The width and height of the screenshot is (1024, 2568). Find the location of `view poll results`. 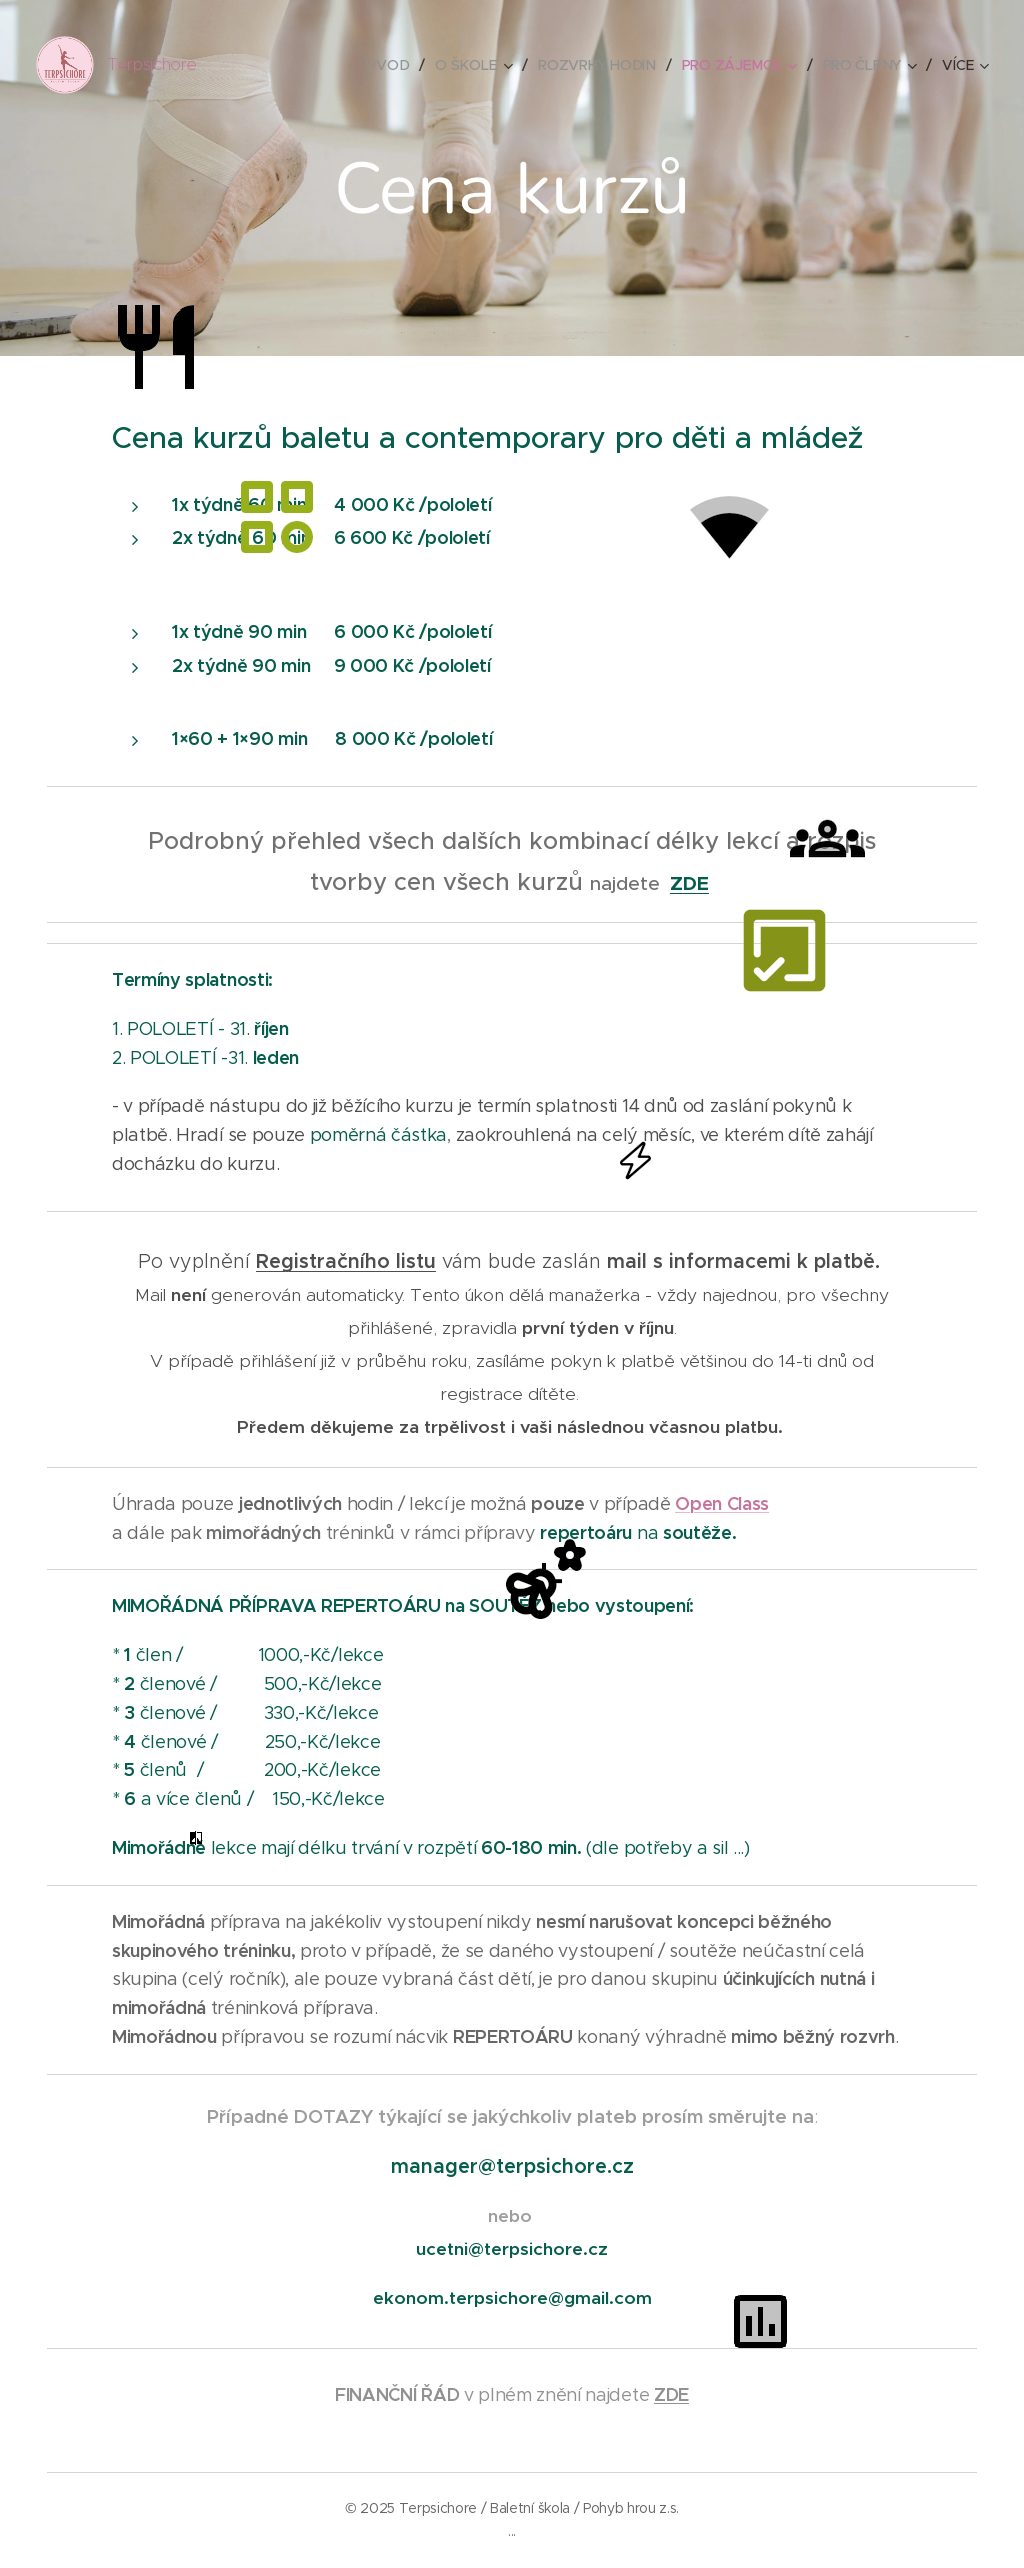

view poll results is located at coordinates (760, 2321).